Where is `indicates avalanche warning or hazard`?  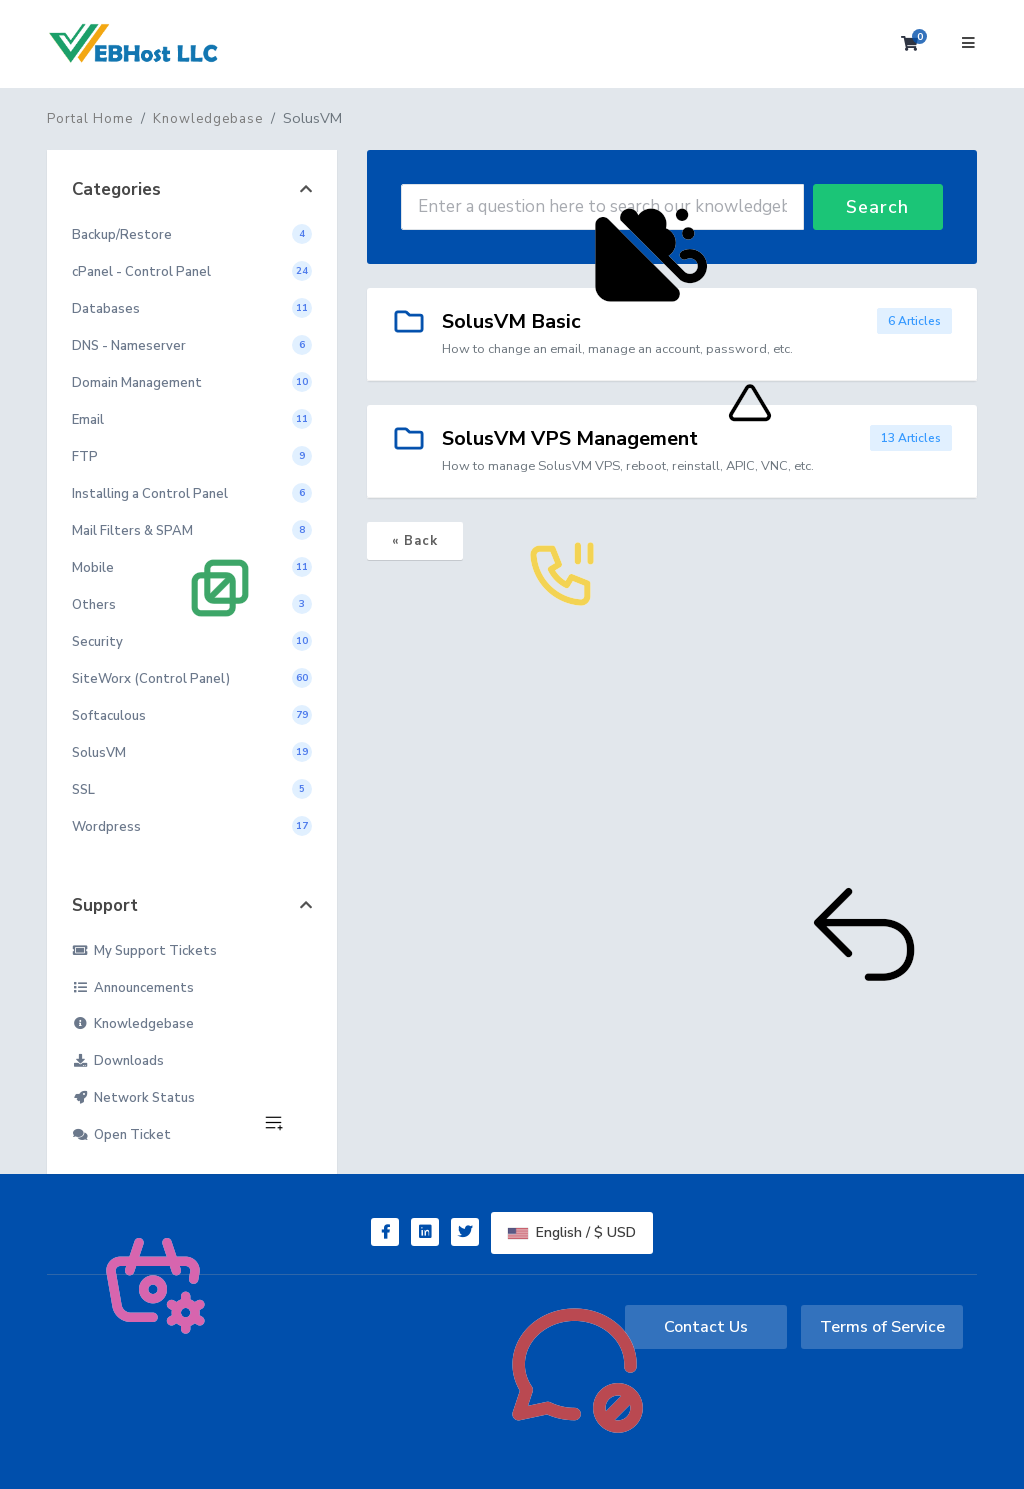 indicates avalanche warning or hazard is located at coordinates (651, 252).